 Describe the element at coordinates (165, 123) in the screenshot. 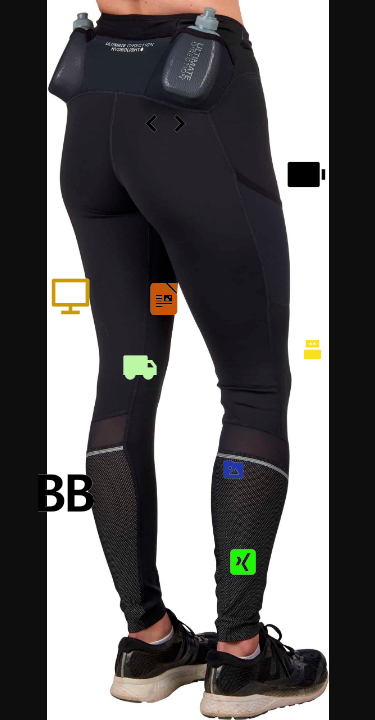

I see `toggle code view mode in editor` at that location.